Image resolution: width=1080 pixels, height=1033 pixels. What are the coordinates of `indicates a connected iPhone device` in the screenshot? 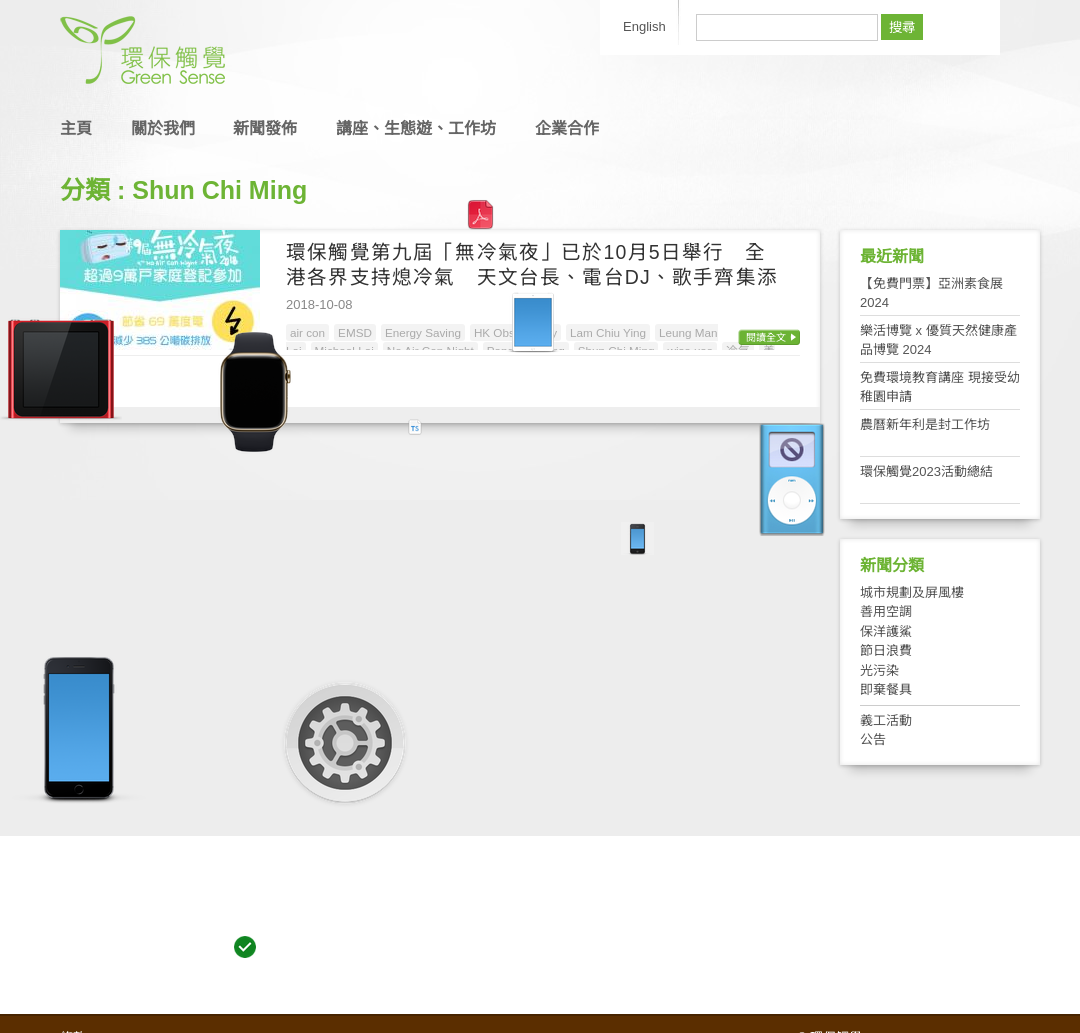 It's located at (637, 538).